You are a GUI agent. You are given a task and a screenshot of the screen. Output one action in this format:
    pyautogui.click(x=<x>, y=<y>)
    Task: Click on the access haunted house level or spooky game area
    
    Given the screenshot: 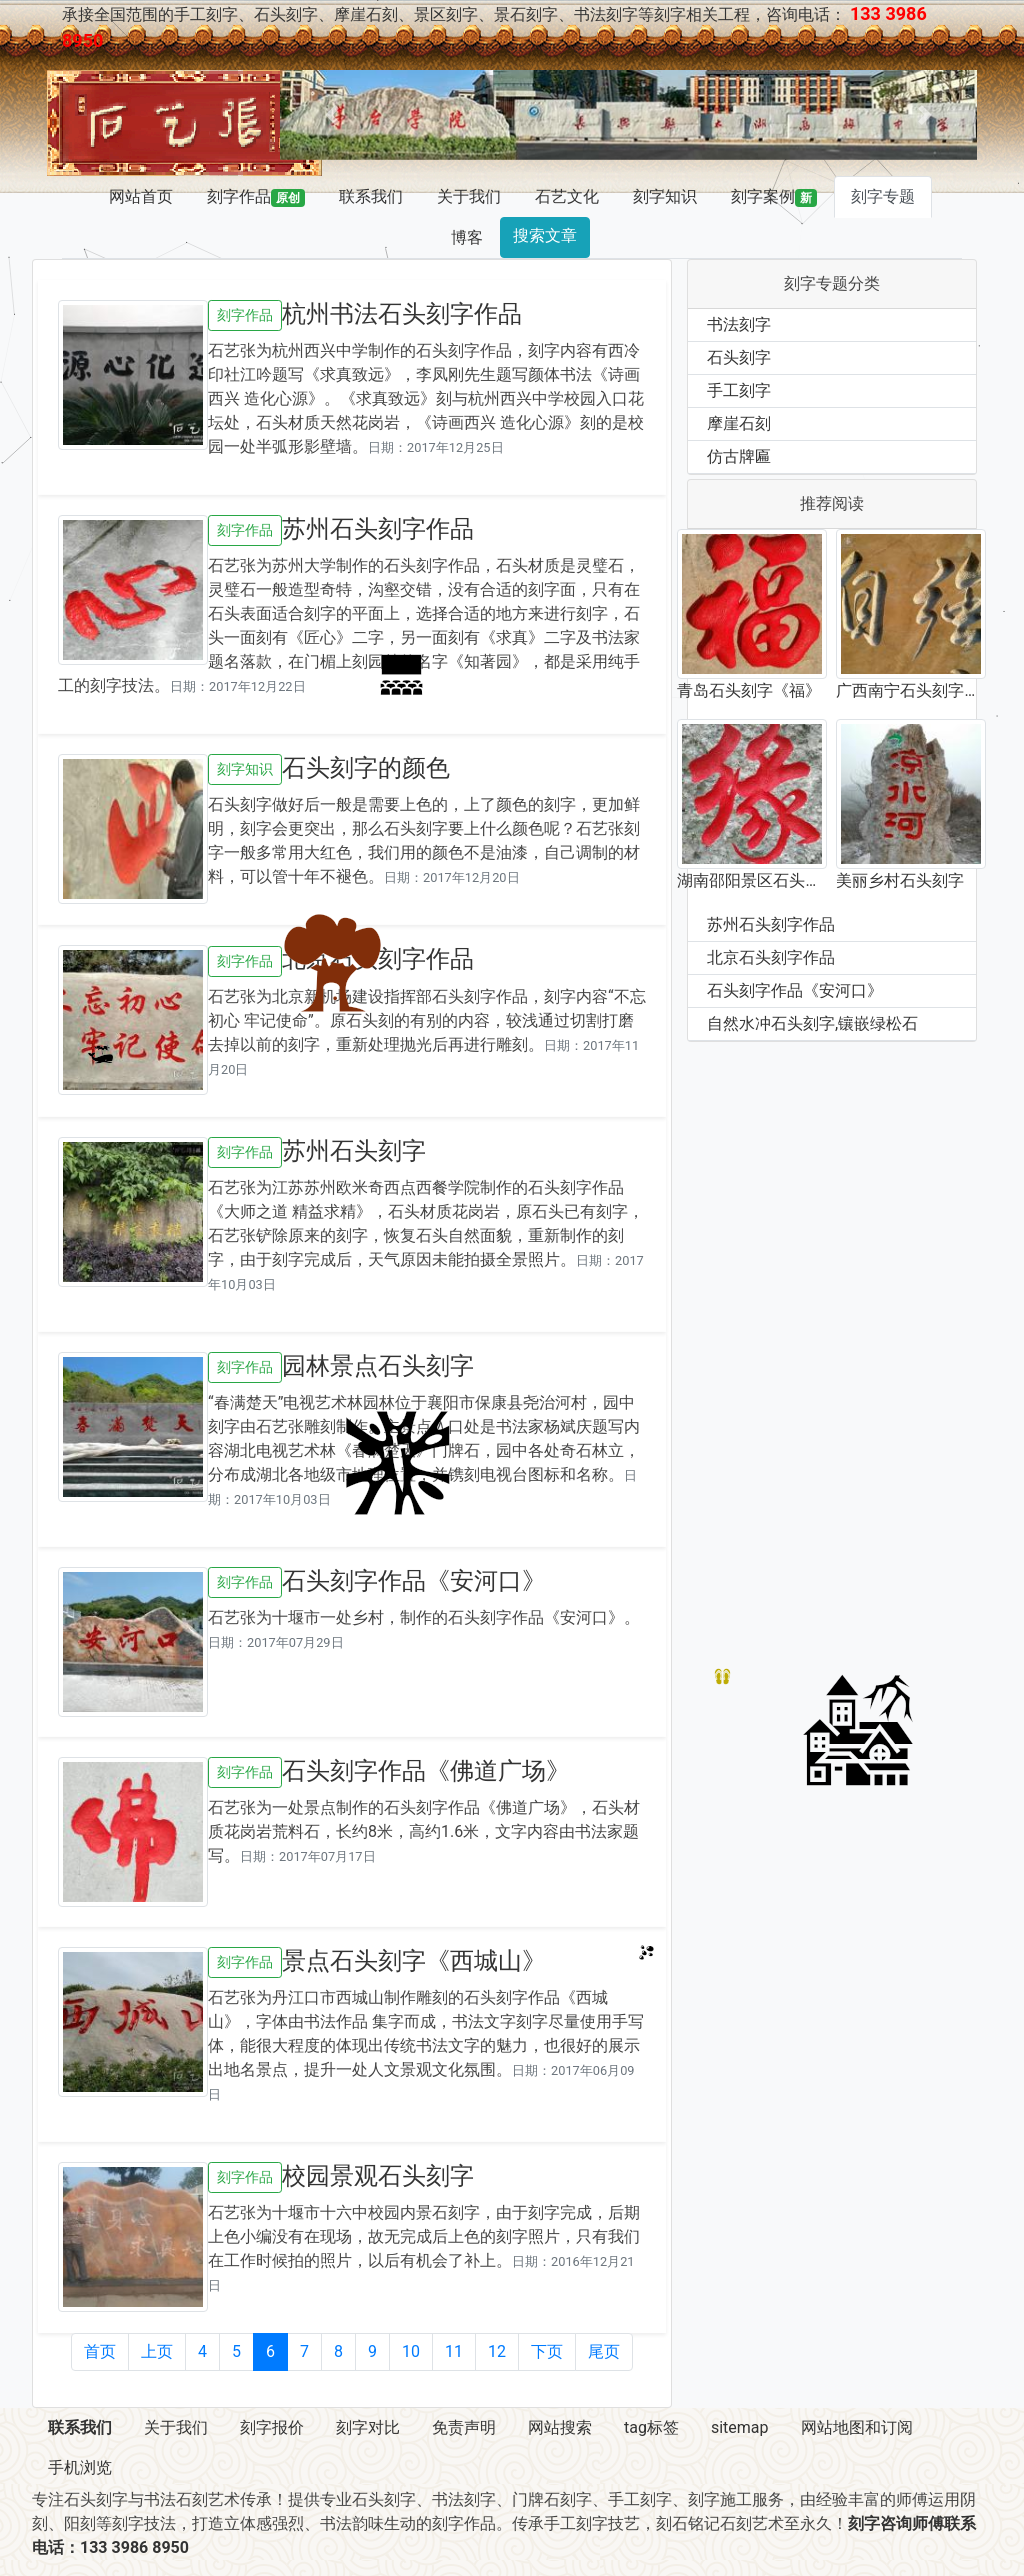 What is the action you would take?
    pyautogui.click(x=858, y=1730)
    